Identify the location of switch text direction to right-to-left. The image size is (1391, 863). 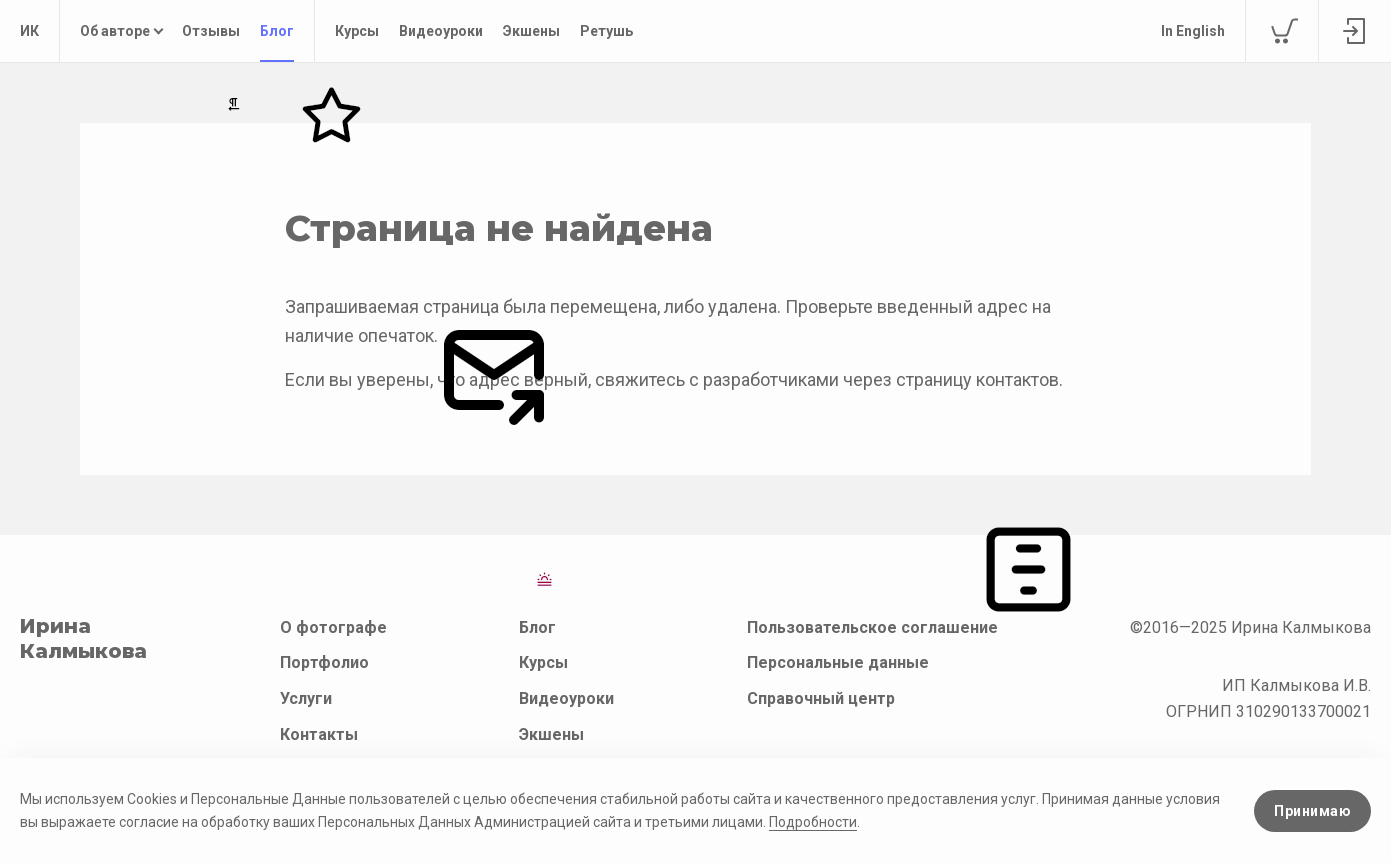
(234, 104).